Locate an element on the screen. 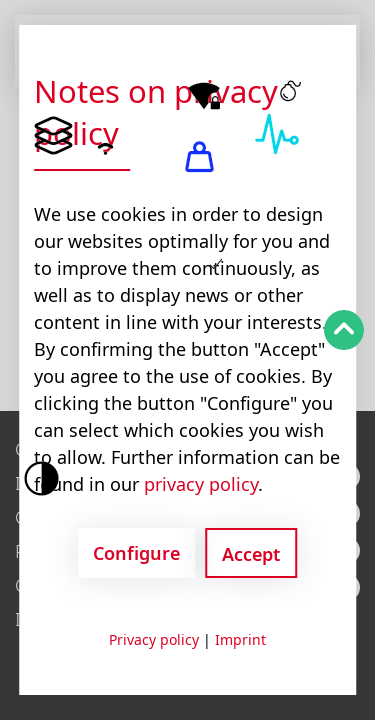 Image resolution: width=375 pixels, height=720 pixels. indicates weak wifi signal strength is located at coordinates (105, 139).